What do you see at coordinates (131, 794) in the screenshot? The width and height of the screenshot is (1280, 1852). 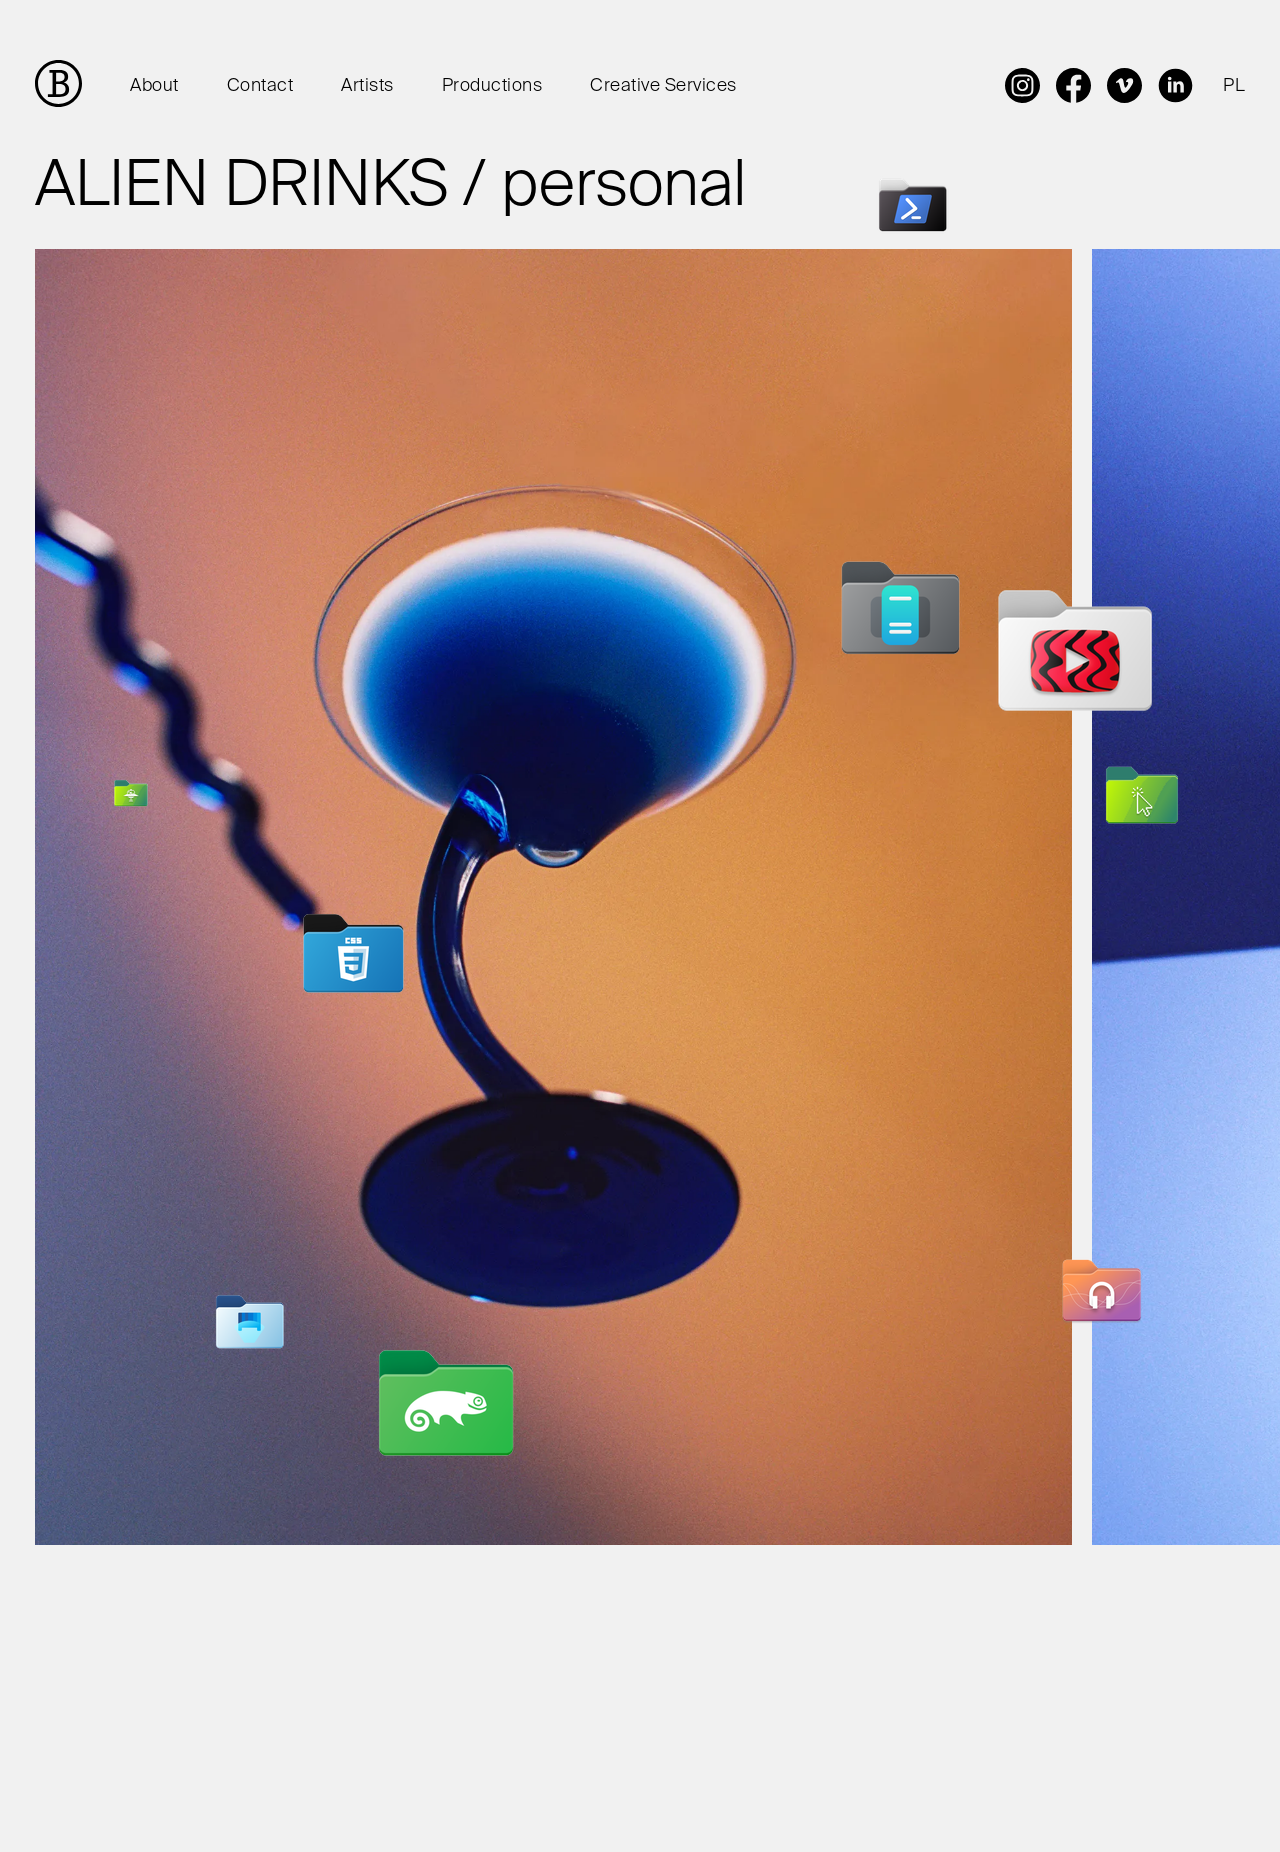 I see `open gamejolt games folder` at bounding box center [131, 794].